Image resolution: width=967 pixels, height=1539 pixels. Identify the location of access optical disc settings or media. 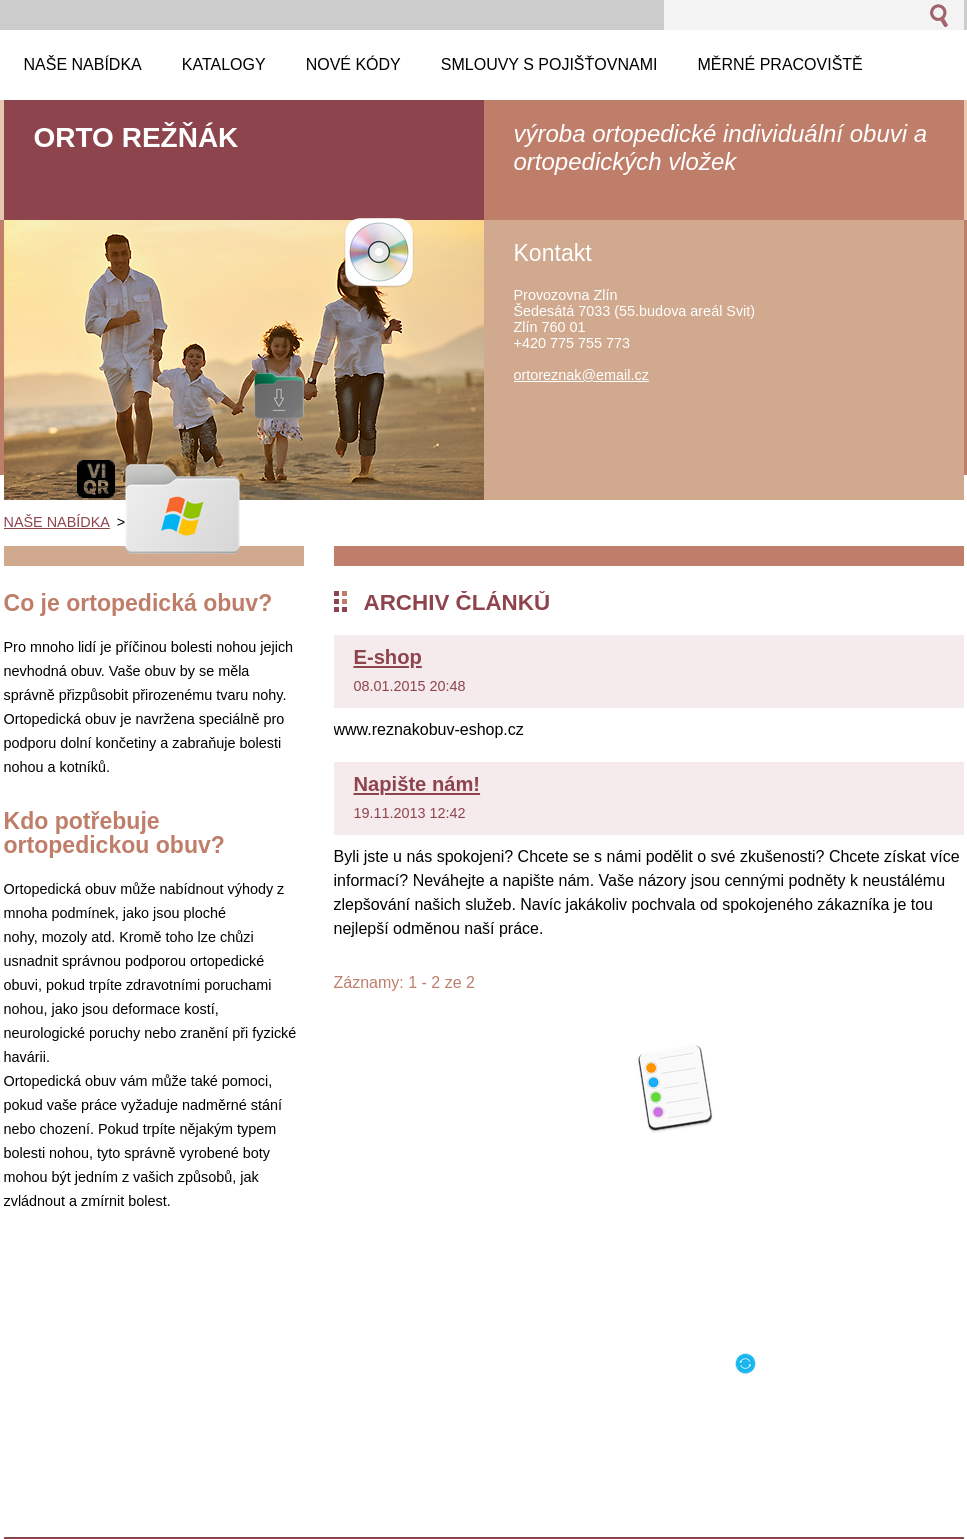
(379, 252).